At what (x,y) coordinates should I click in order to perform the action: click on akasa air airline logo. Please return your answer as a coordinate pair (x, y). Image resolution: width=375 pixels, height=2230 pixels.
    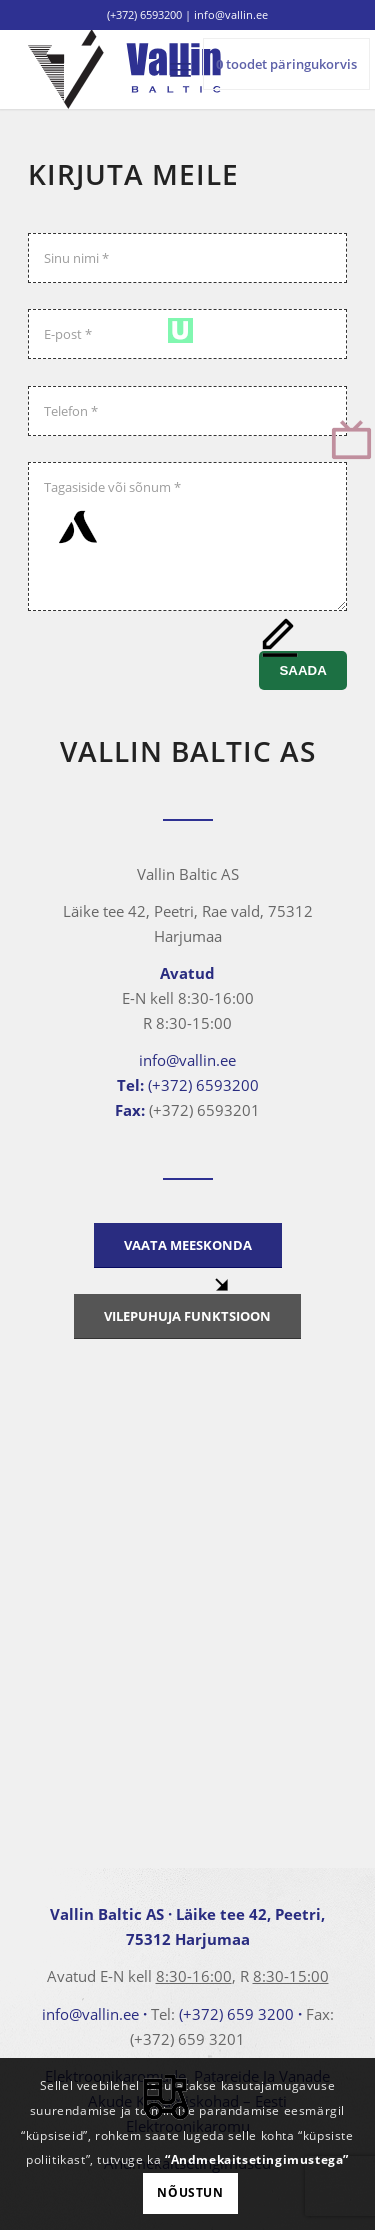
    Looking at the image, I should click on (78, 527).